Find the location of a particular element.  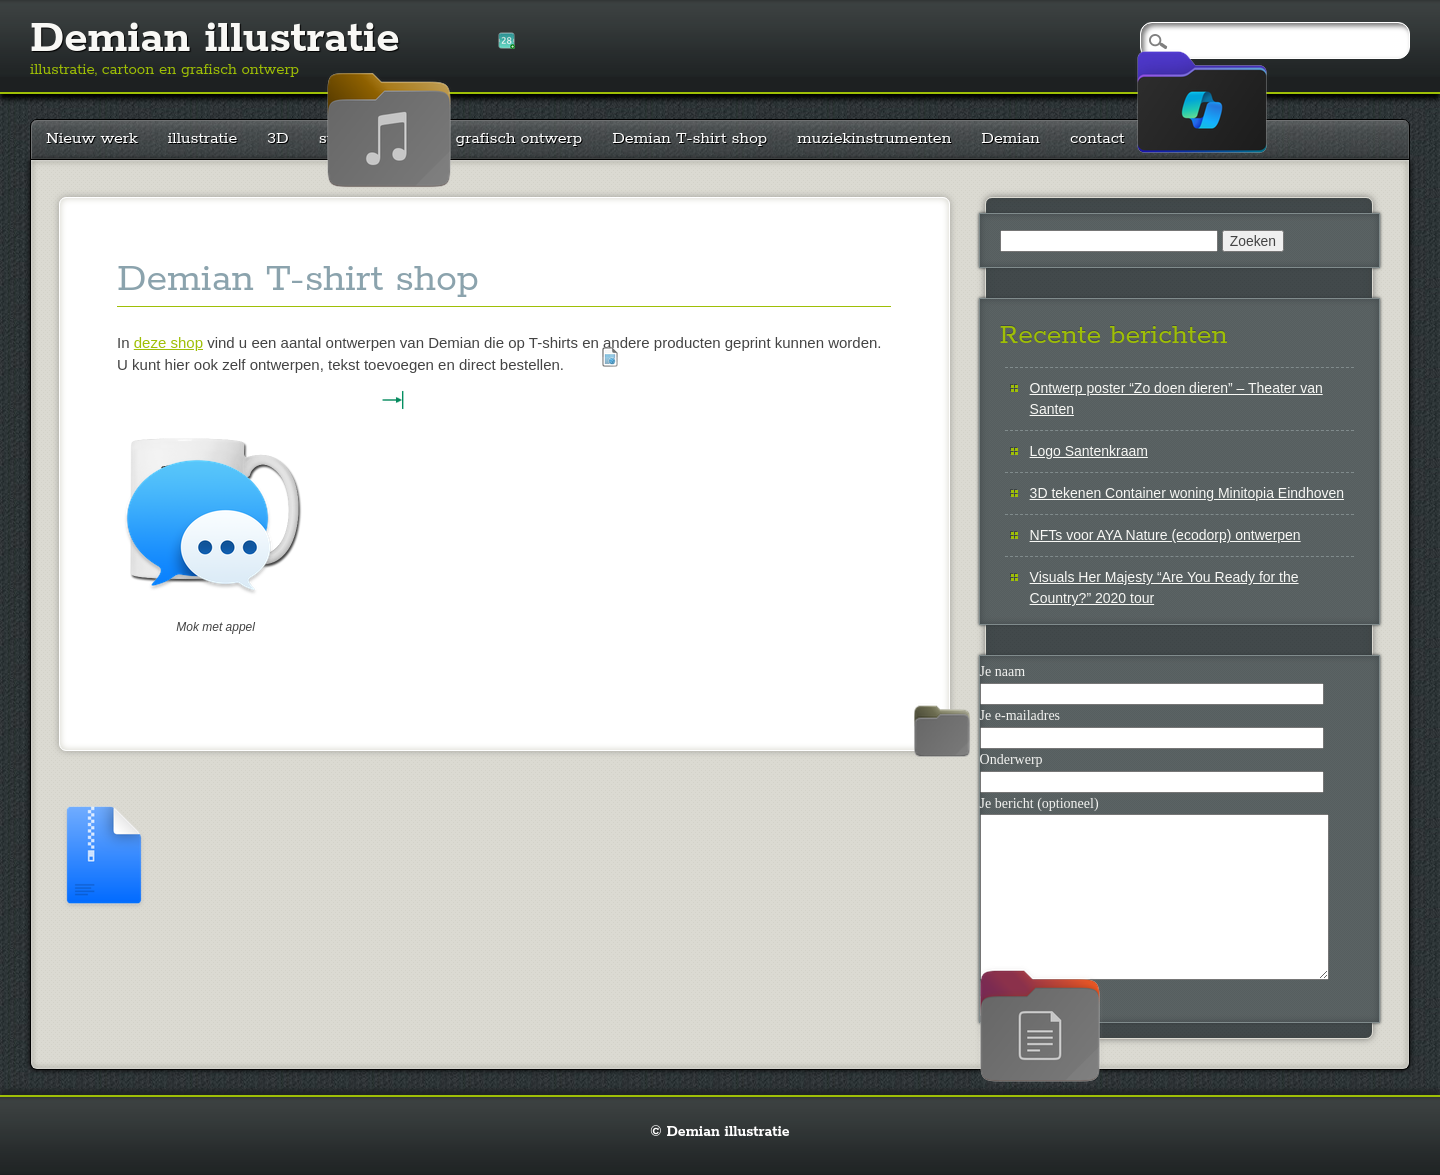

go to the last item or page is located at coordinates (393, 400).